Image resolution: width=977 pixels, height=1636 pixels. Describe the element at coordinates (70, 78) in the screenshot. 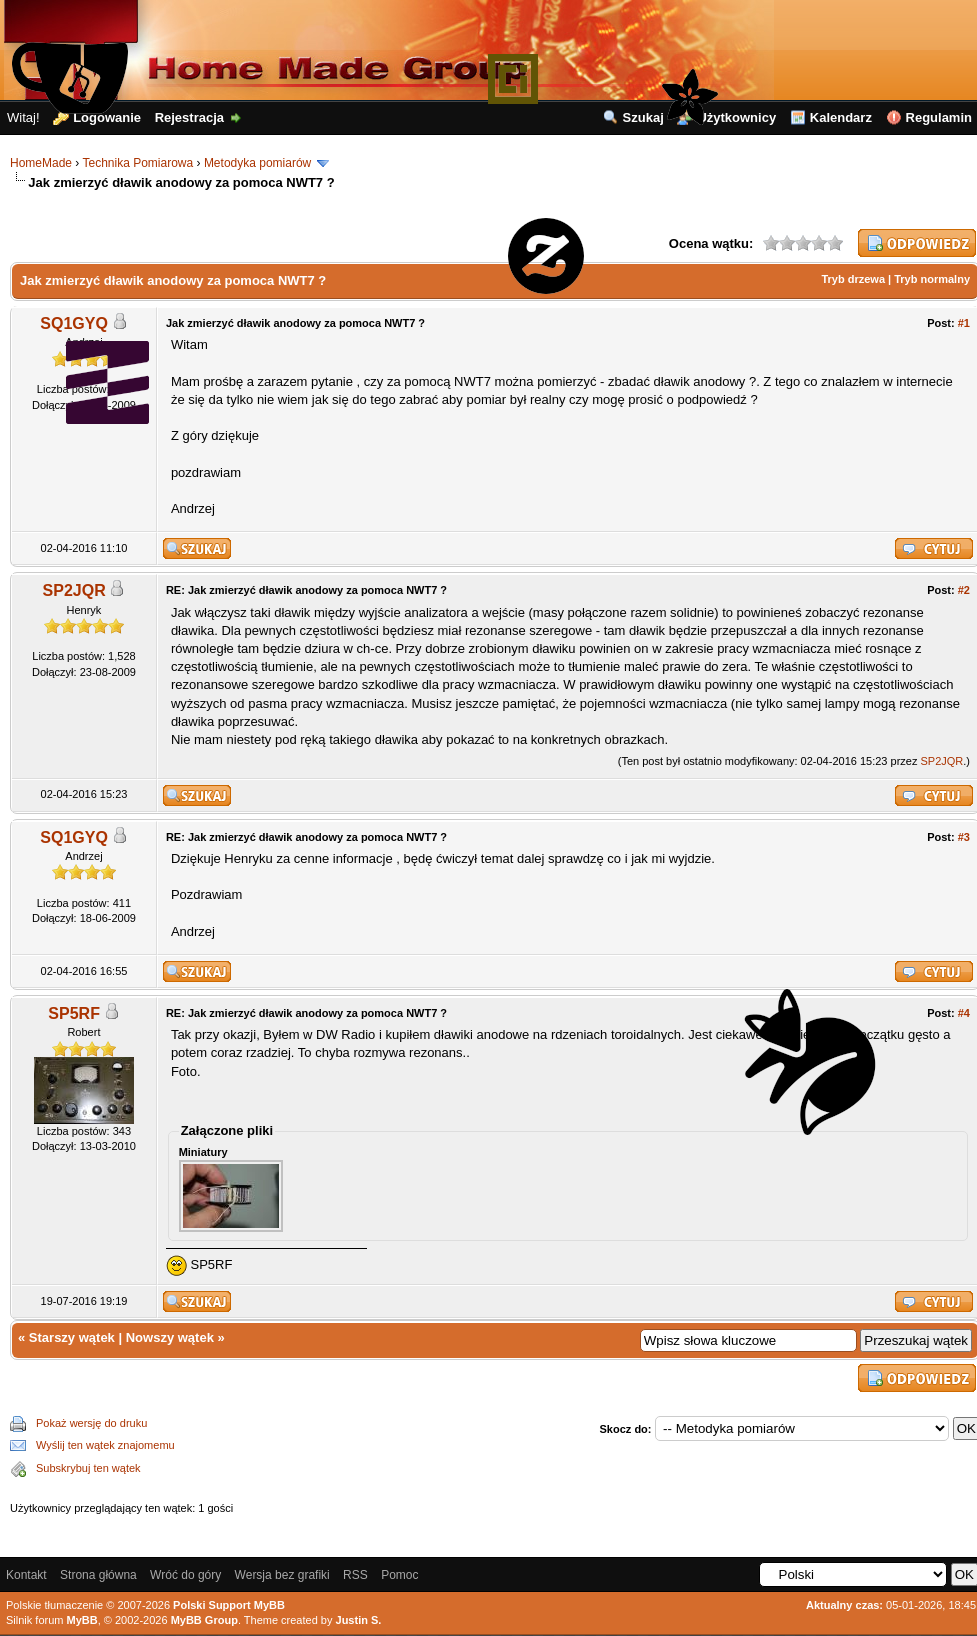

I see `open gitea git repository` at that location.